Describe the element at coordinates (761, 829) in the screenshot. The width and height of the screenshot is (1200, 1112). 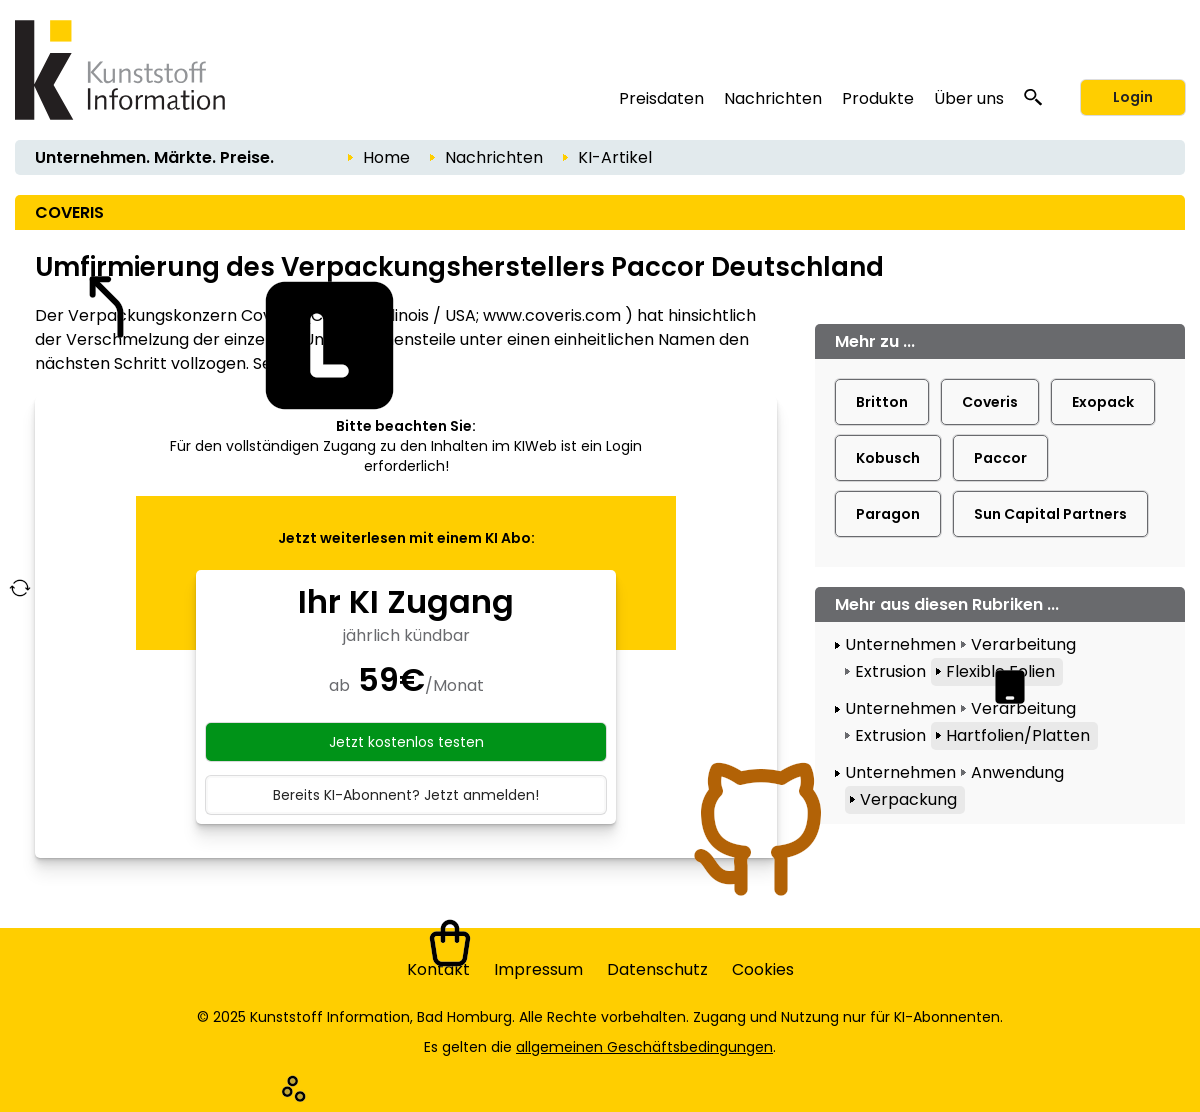
I see `view project on github` at that location.